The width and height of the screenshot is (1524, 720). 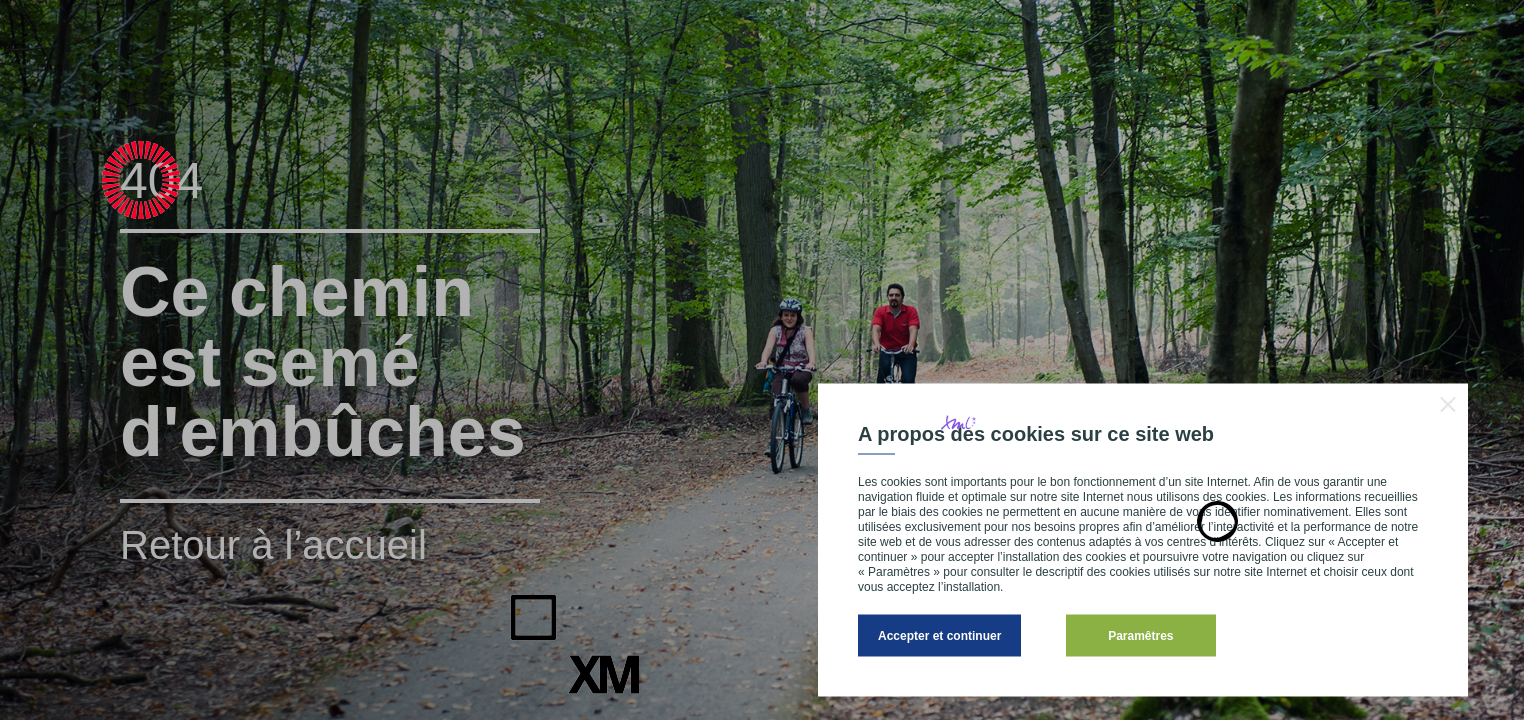 I want to click on photon logo, so click(x=141, y=180).